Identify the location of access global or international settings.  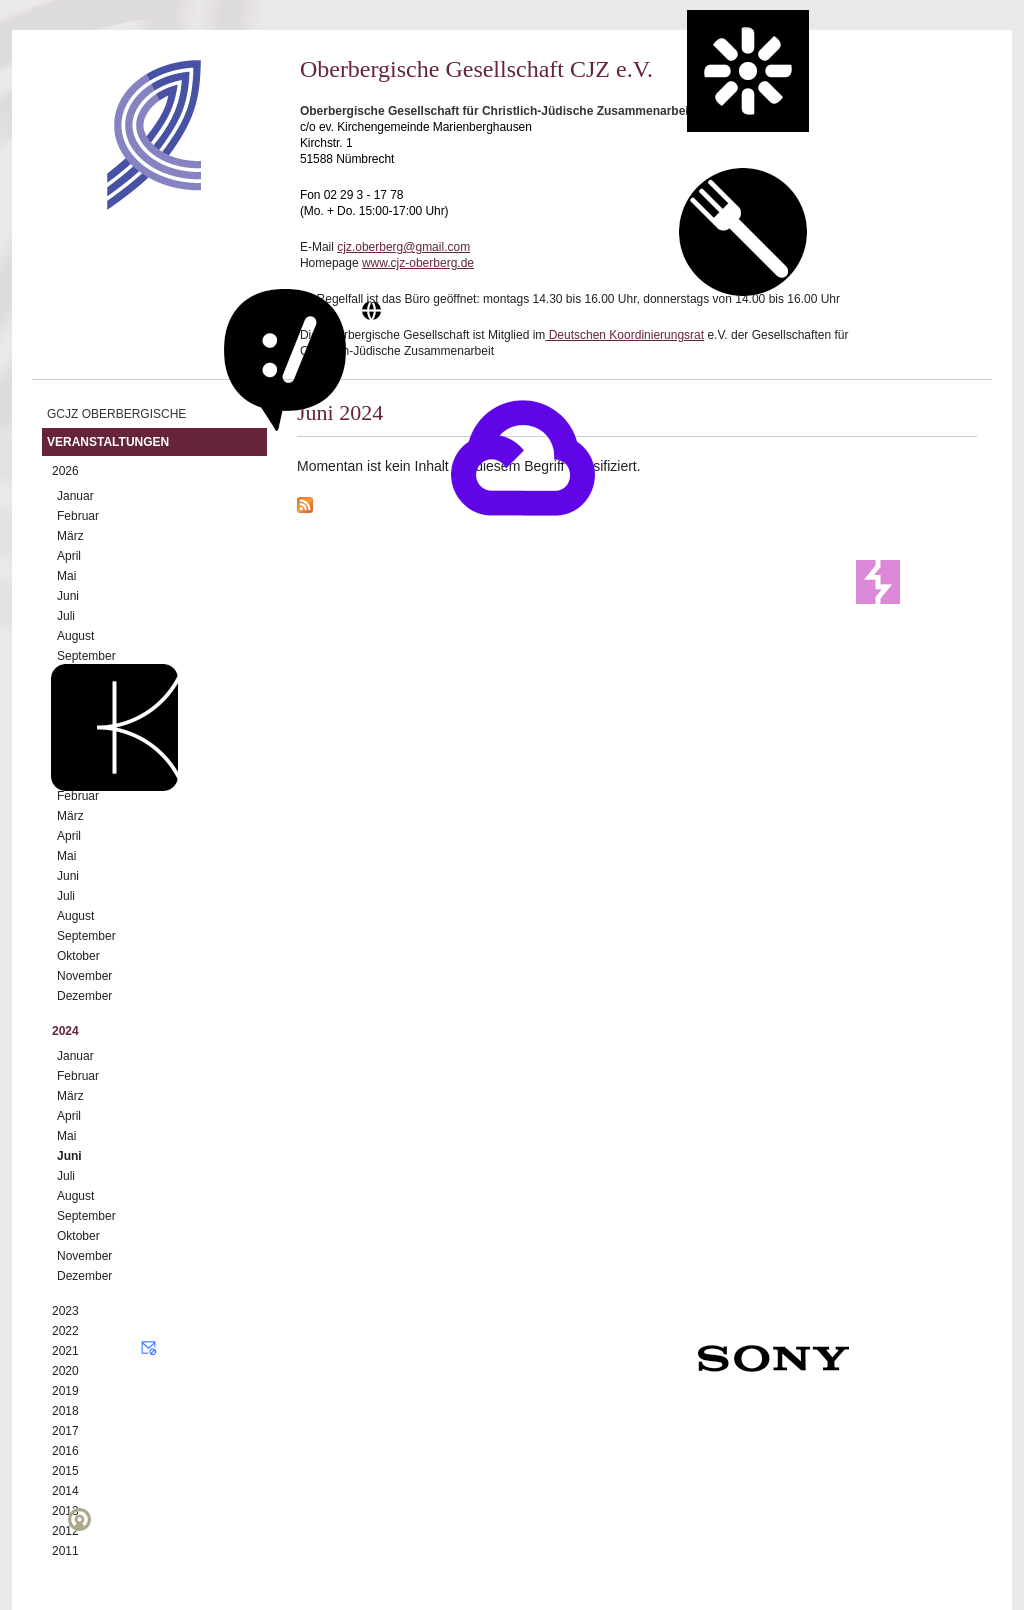
(371, 310).